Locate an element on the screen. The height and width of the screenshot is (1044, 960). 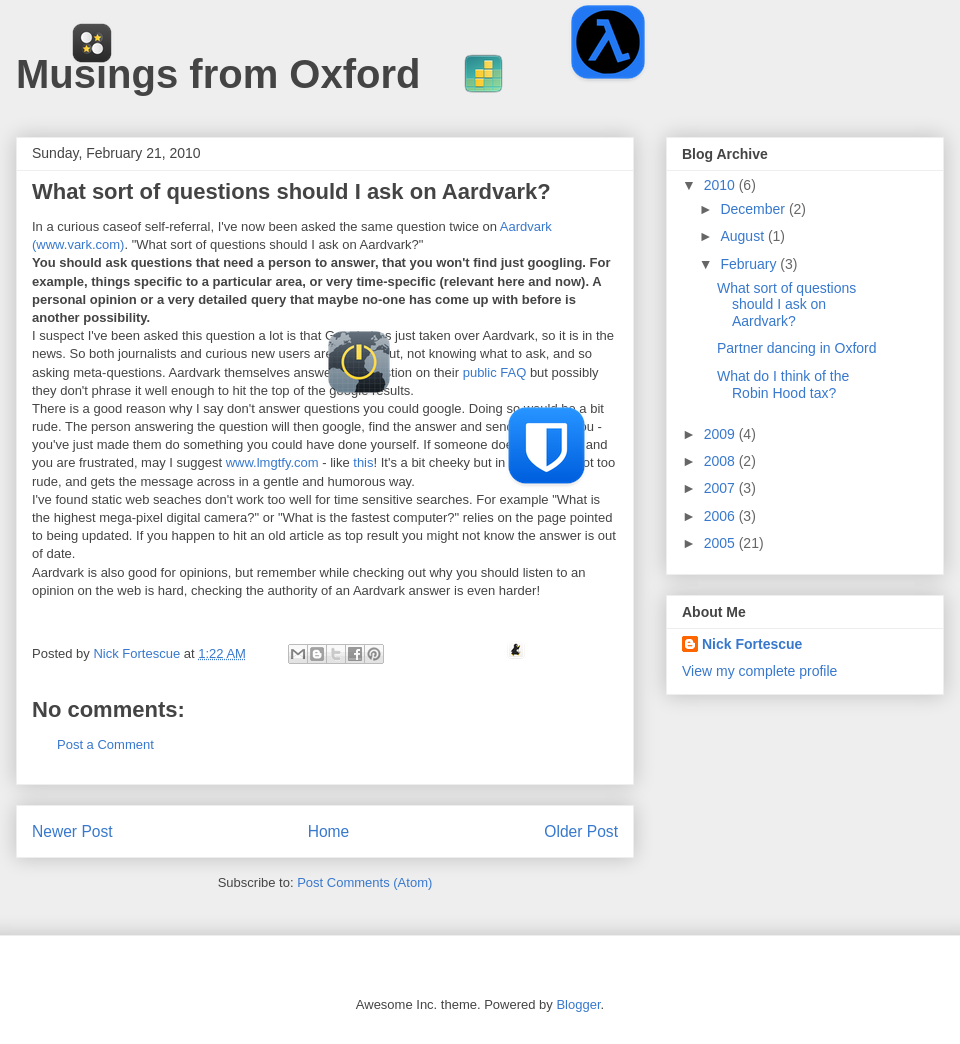
configure wake-on-lan network settings is located at coordinates (359, 362).